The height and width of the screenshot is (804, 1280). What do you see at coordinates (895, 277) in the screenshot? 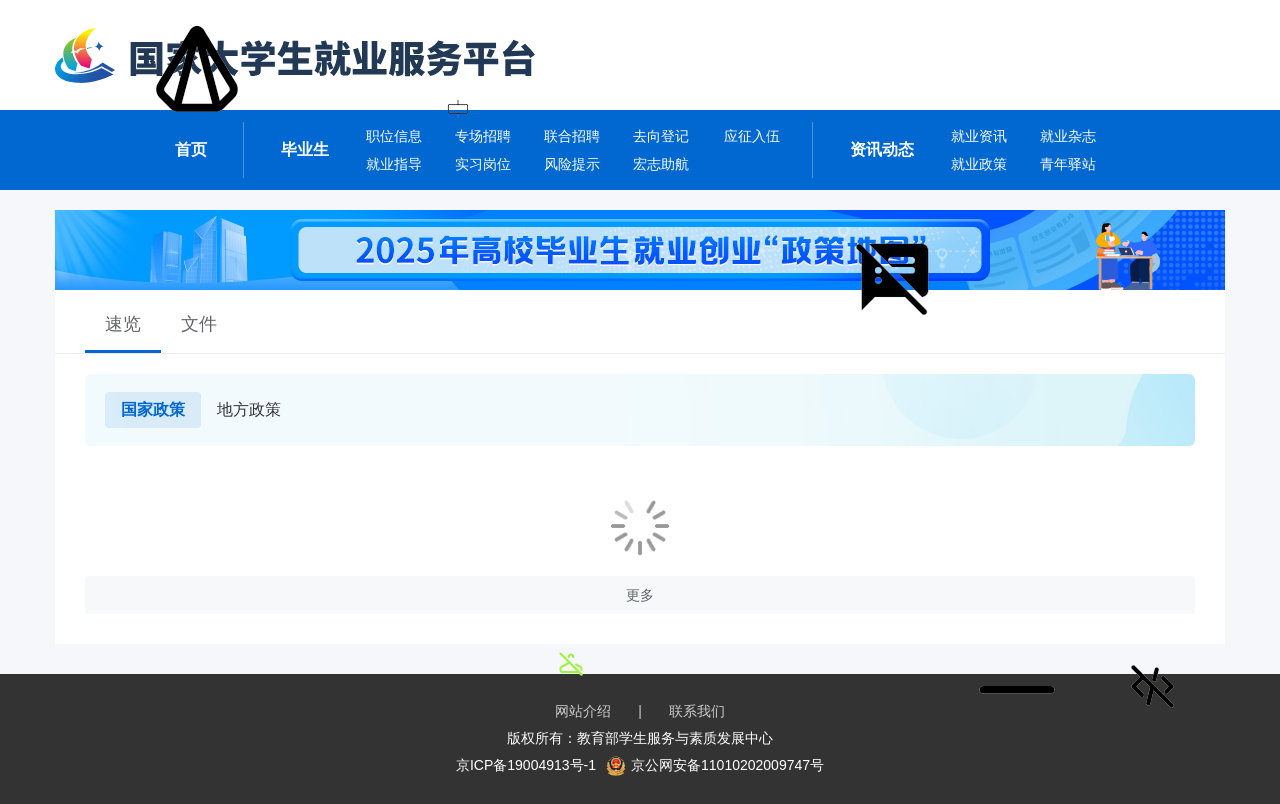
I see `mute or disable speaker notes` at bounding box center [895, 277].